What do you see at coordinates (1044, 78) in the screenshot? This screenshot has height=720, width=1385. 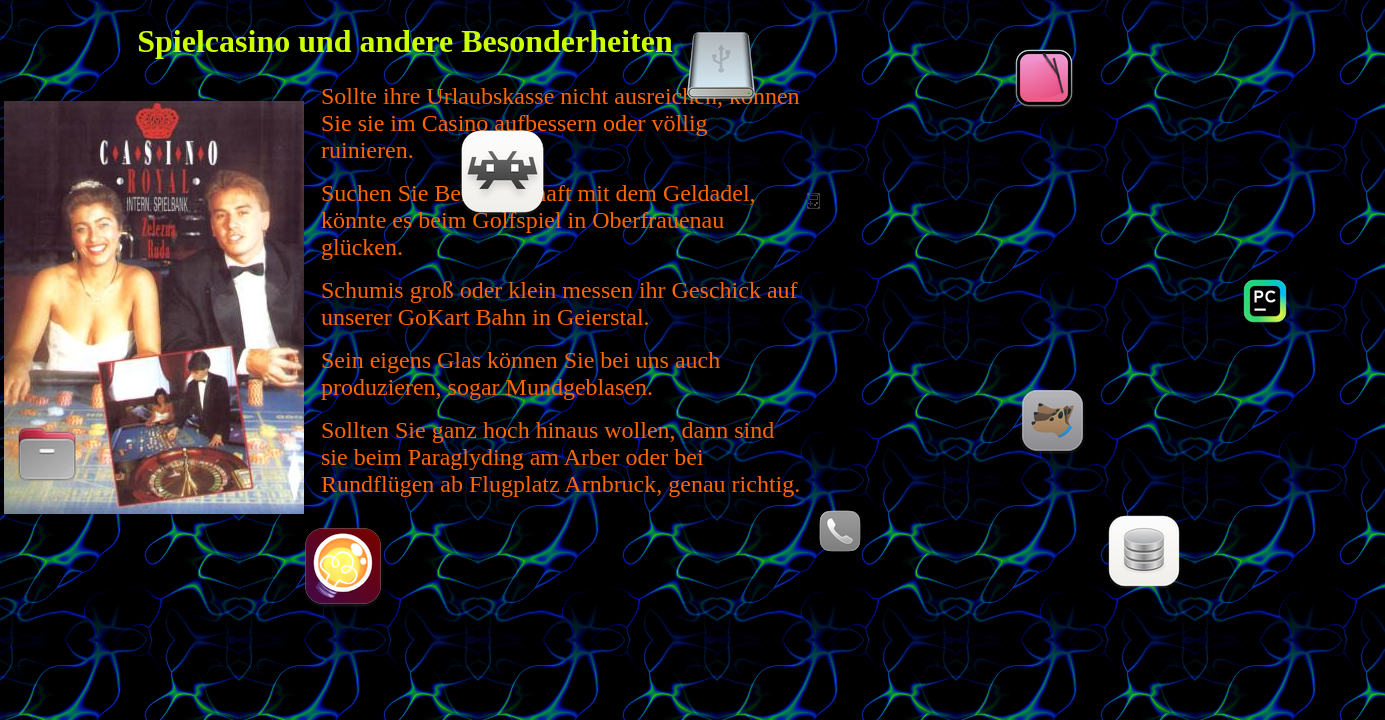 I see `open bleachbit system cleaner app` at bounding box center [1044, 78].